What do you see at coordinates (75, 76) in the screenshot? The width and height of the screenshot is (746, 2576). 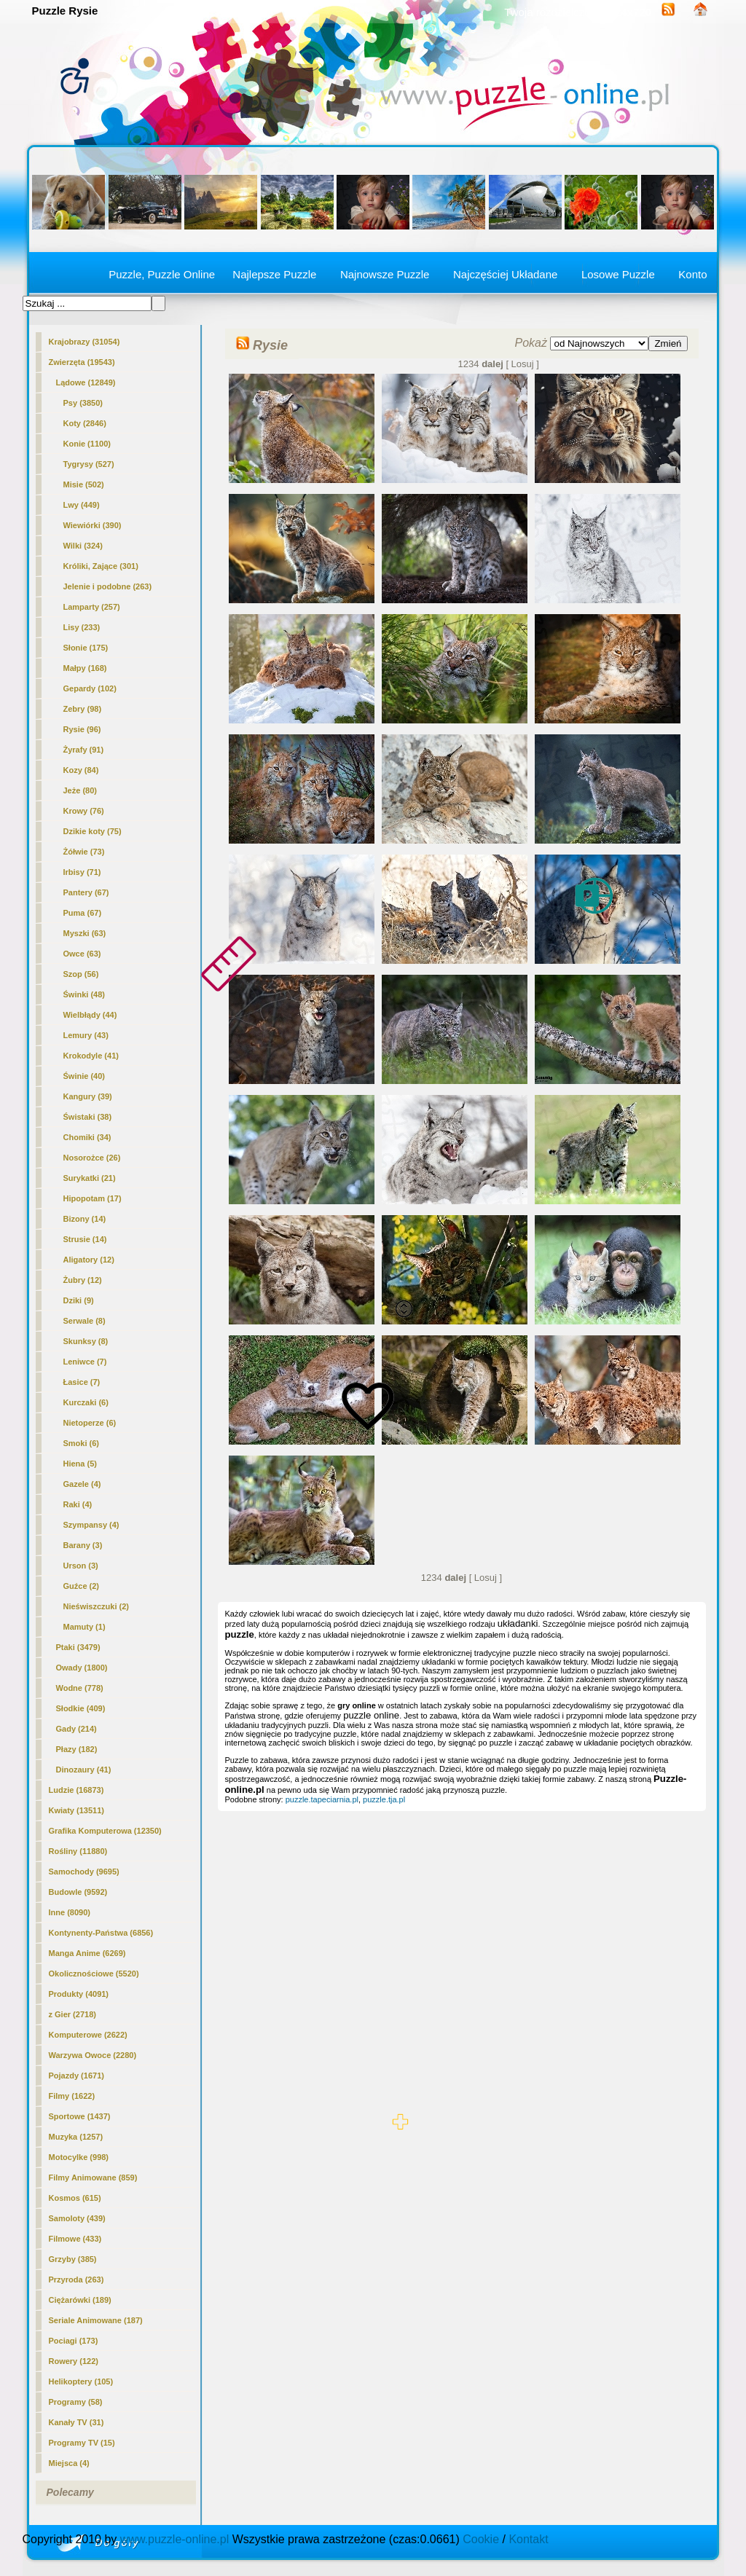 I see `indicates wheelchair accessible facilities` at bounding box center [75, 76].